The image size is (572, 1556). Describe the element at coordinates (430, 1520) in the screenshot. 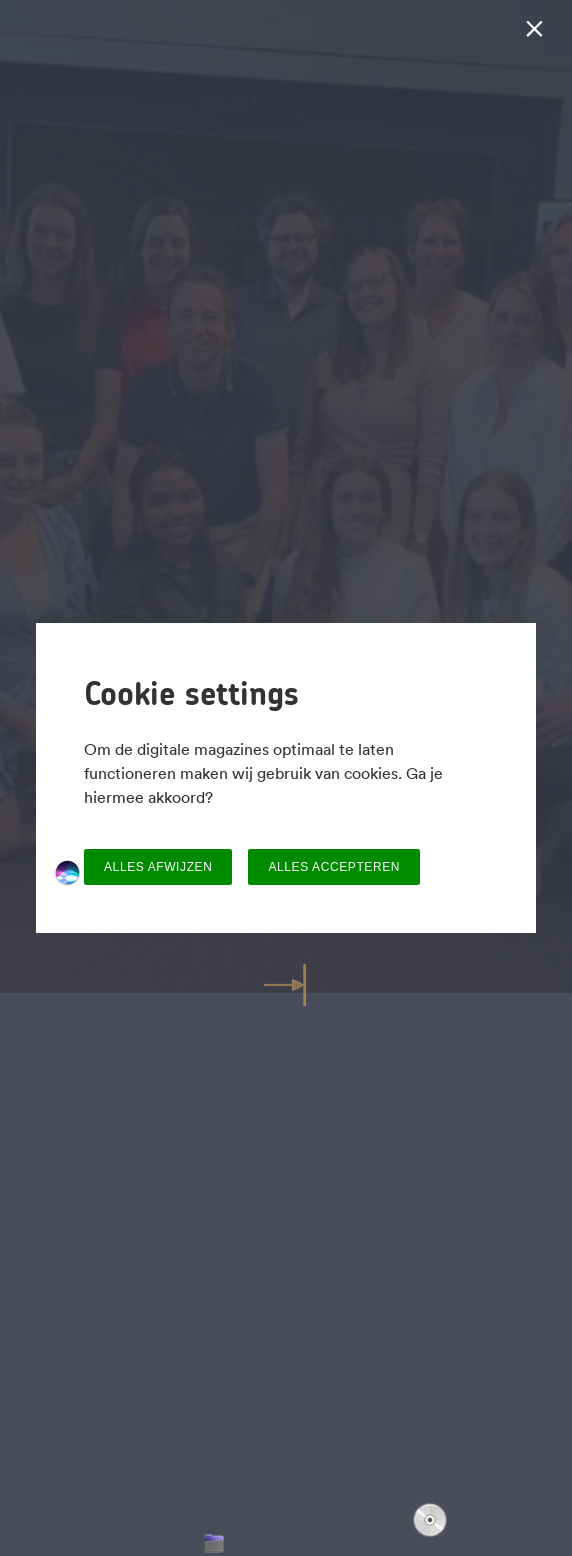

I see `indicates a CD/DVD drive or optical media device` at that location.